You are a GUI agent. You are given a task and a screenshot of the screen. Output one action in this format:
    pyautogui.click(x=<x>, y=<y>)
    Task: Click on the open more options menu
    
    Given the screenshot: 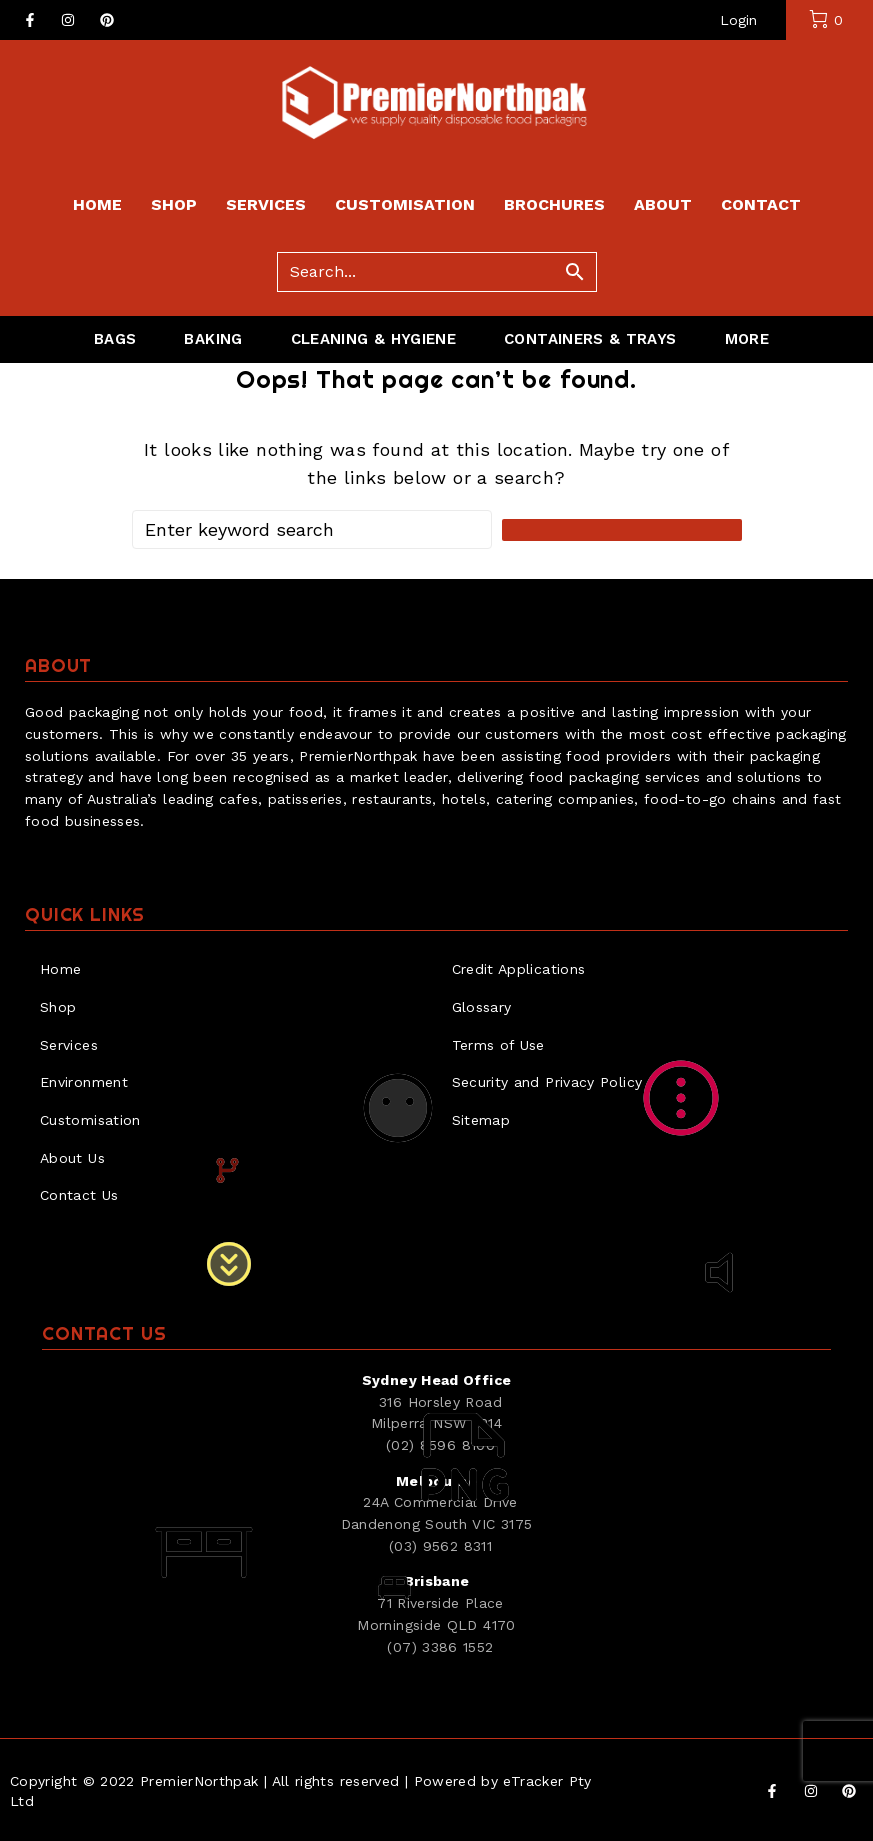 What is the action you would take?
    pyautogui.click(x=681, y=1098)
    